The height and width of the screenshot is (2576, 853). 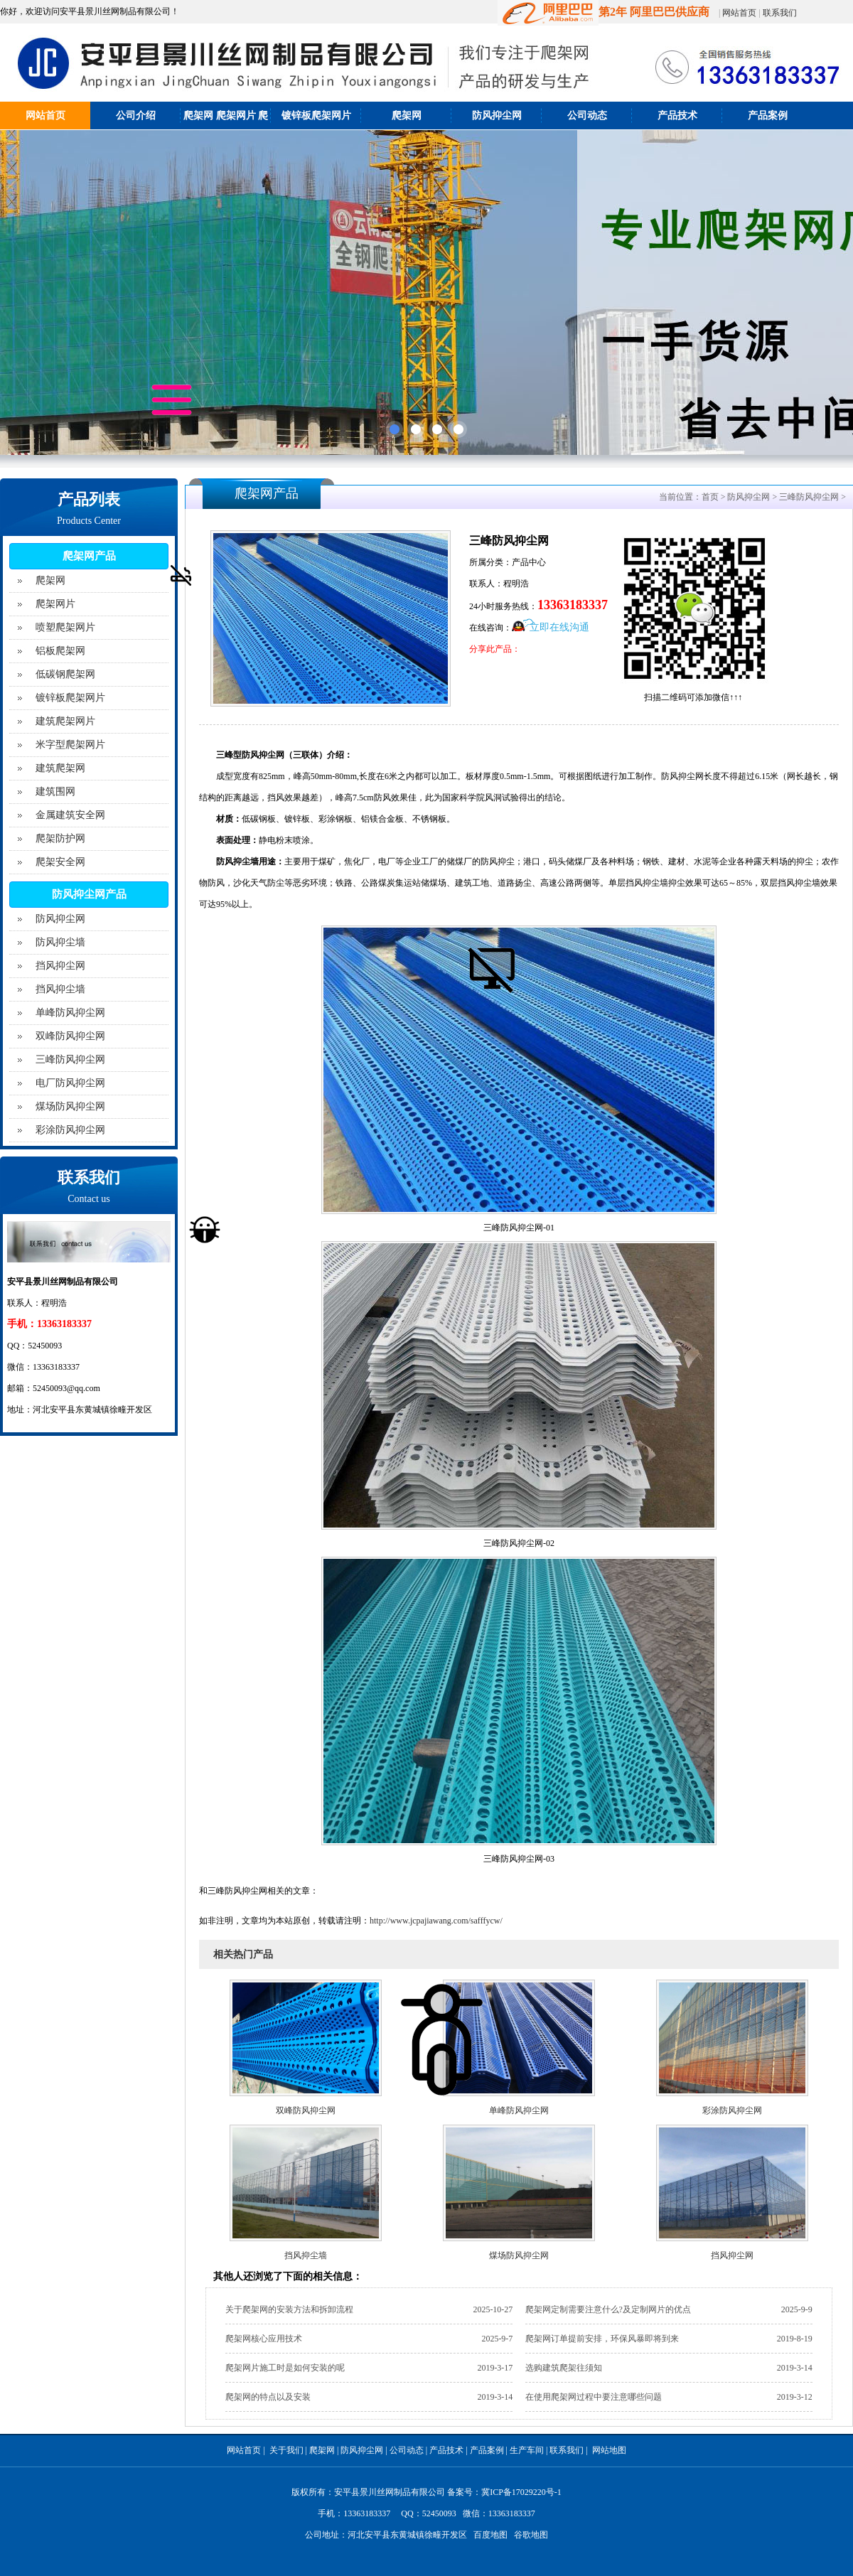 I want to click on select moped or scooter delivery option, so click(x=441, y=2039).